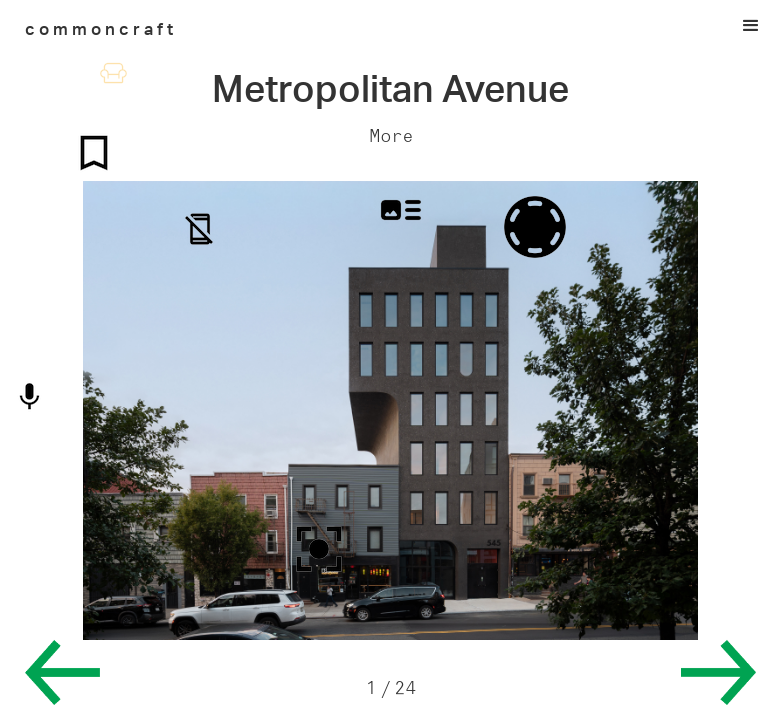 The height and width of the screenshot is (728, 781). What do you see at coordinates (319, 549) in the screenshot?
I see `center focus on the current subject` at bounding box center [319, 549].